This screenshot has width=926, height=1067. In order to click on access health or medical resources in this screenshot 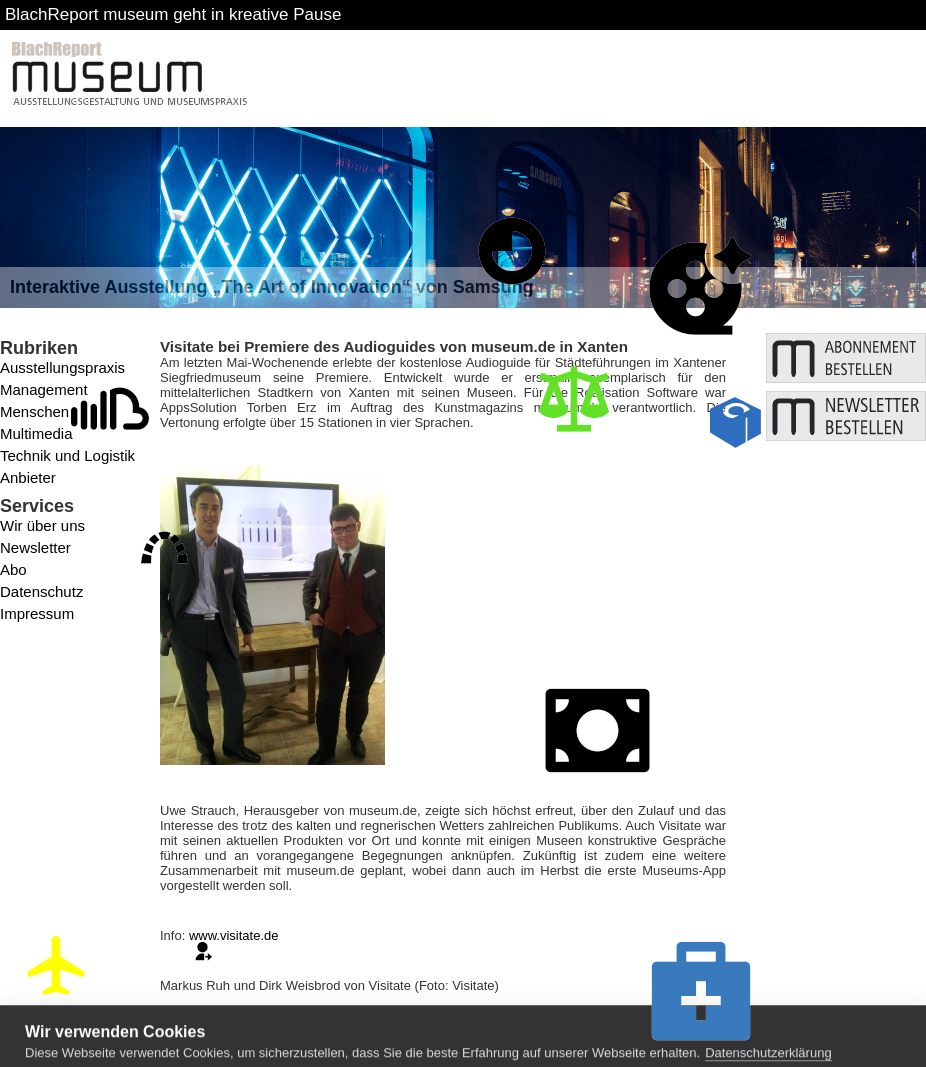, I will do `click(701, 996)`.